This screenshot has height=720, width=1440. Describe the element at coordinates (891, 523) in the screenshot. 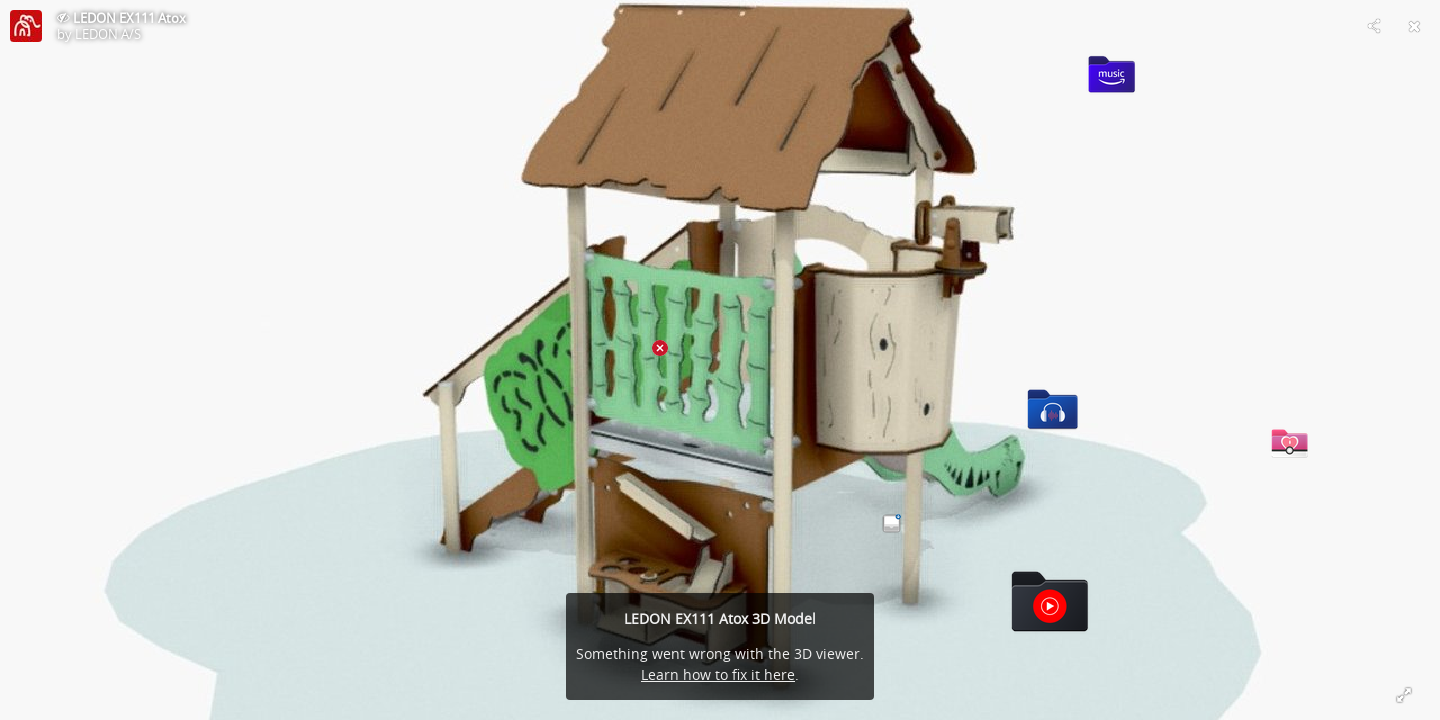

I see `move message to inbox` at that location.